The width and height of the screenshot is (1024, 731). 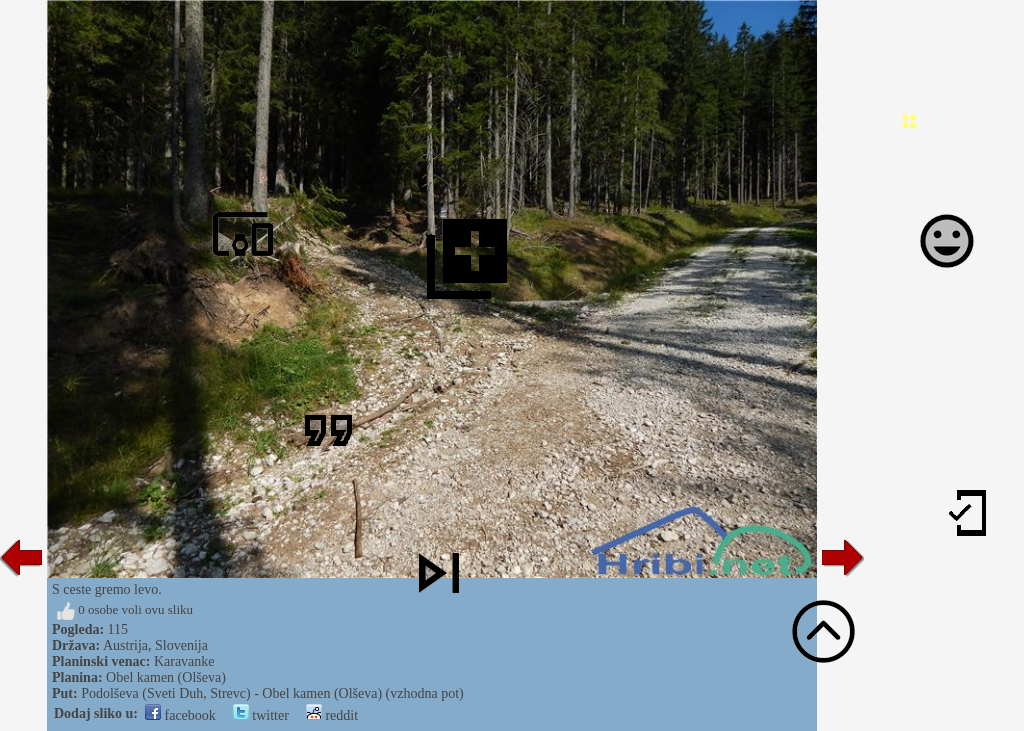 What do you see at coordinates (823, 631) in the screenshot?
I see `scroll to top of page` at bounding box center [823, 631].